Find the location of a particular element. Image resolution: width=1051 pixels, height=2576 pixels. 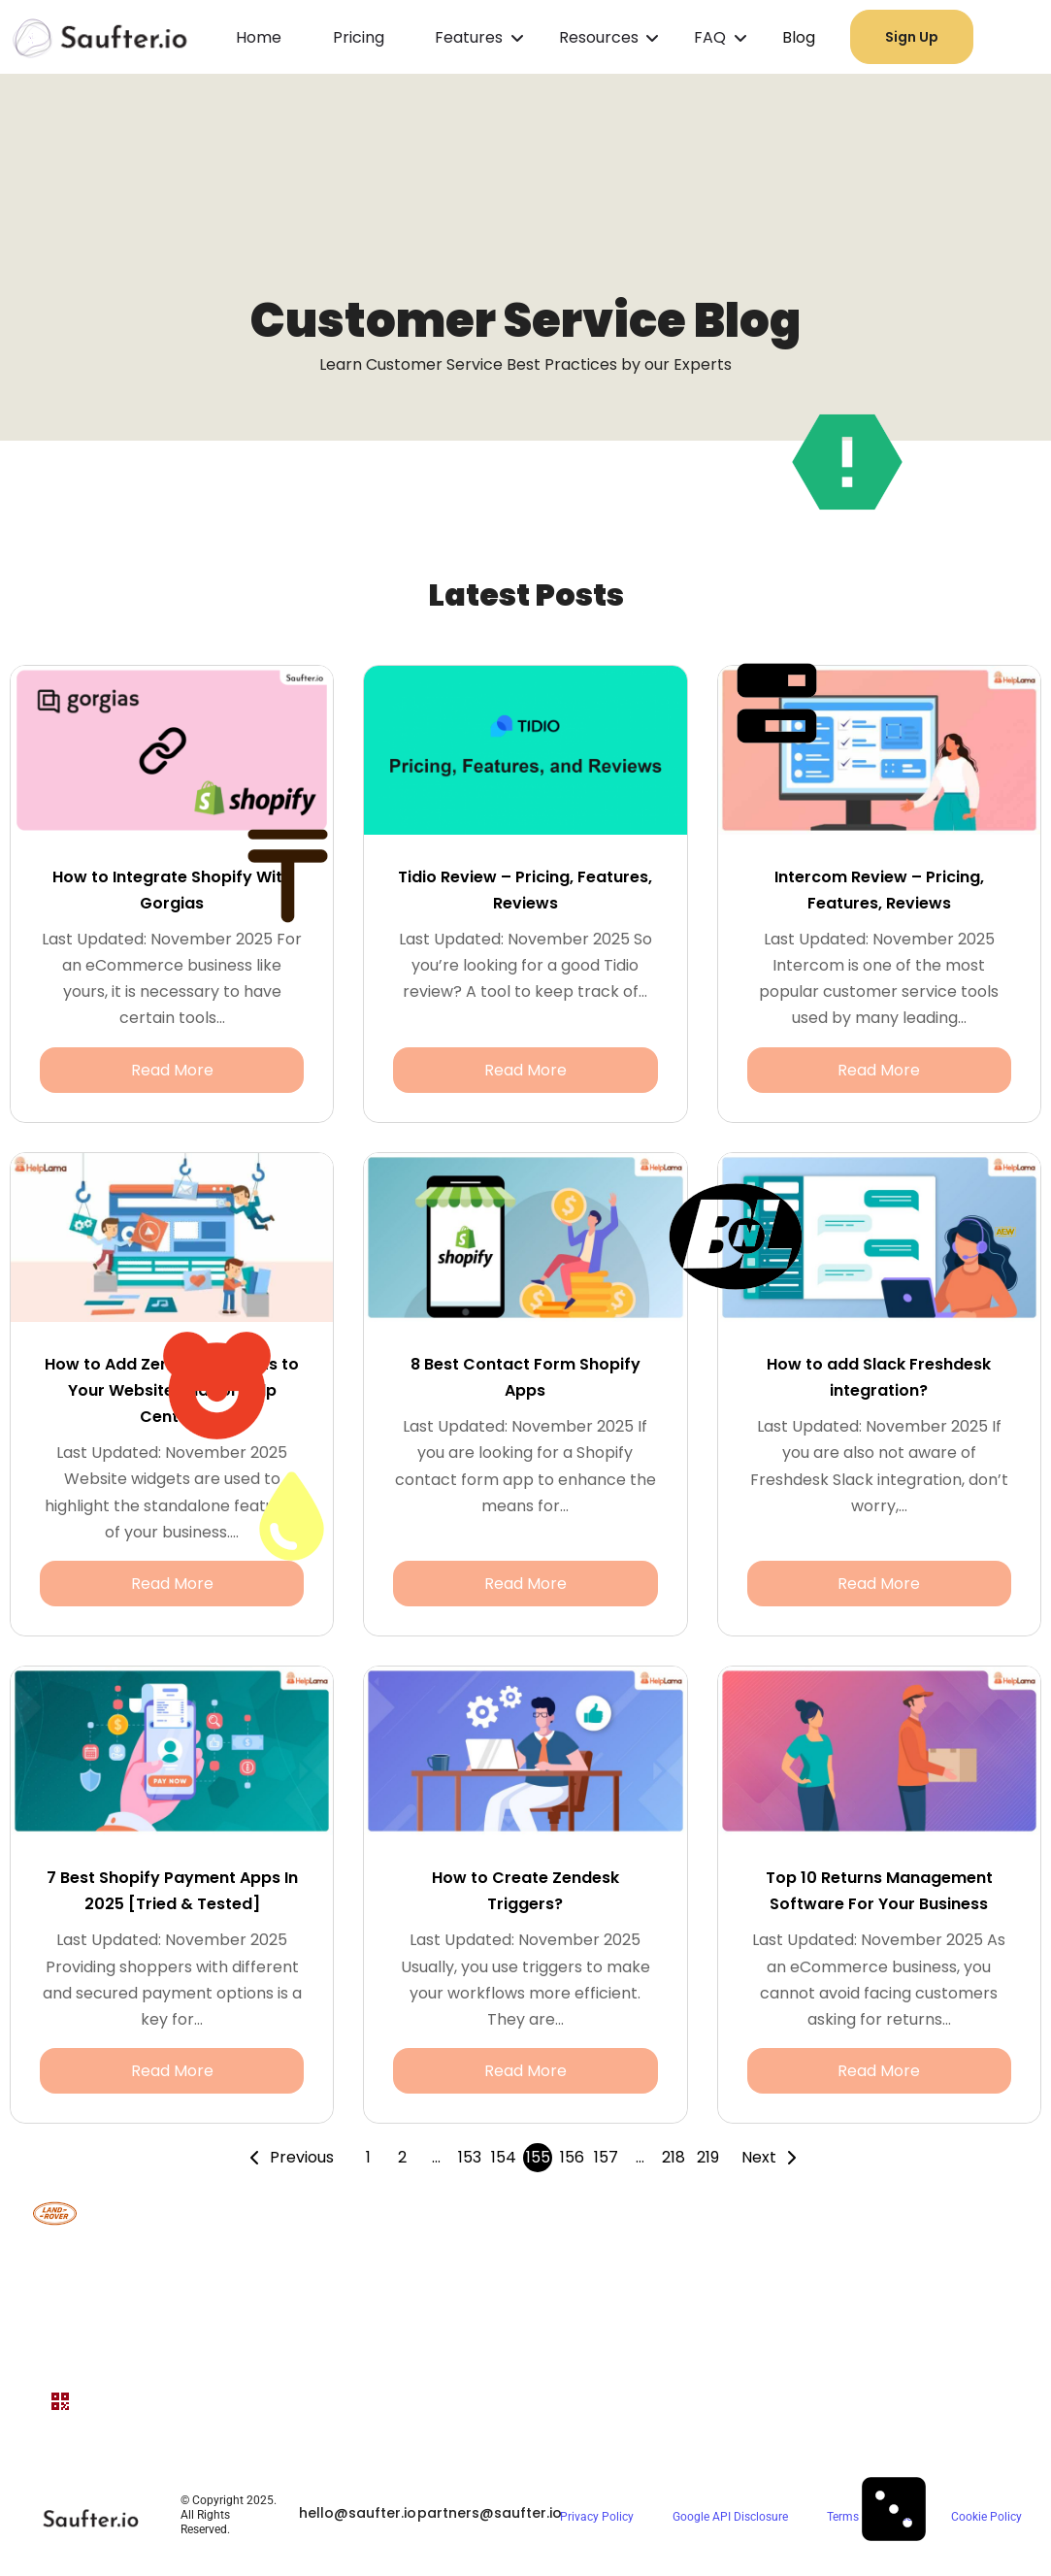

smiling bear mascot or brand logo is located at coordinates (216, 1385).